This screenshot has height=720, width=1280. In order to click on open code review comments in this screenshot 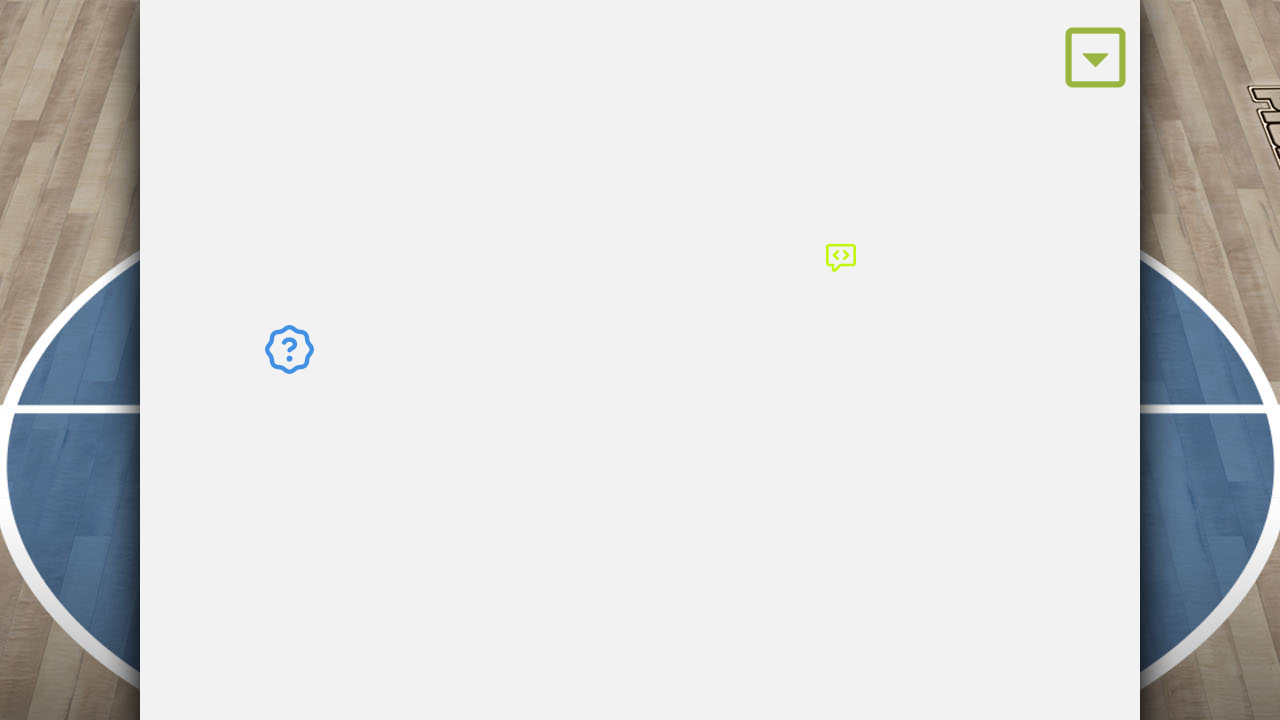, I will do `click(841, 257)`.